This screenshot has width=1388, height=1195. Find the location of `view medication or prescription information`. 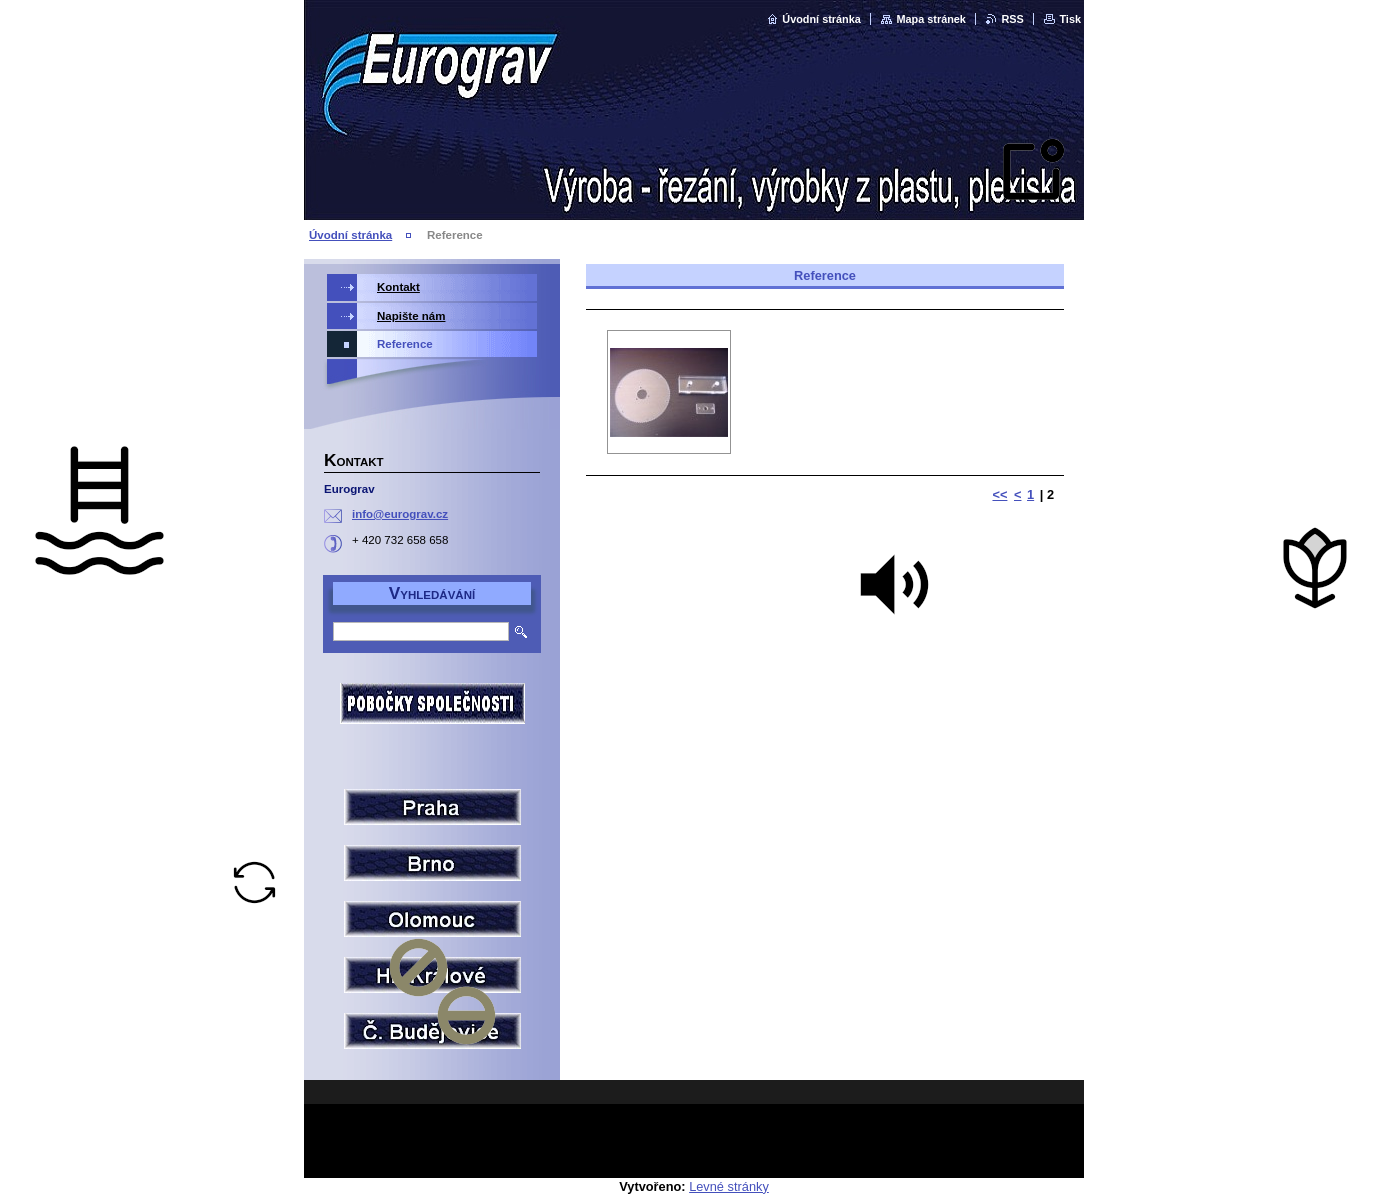

view medication or prescription information is located at coordinates (442, 991).